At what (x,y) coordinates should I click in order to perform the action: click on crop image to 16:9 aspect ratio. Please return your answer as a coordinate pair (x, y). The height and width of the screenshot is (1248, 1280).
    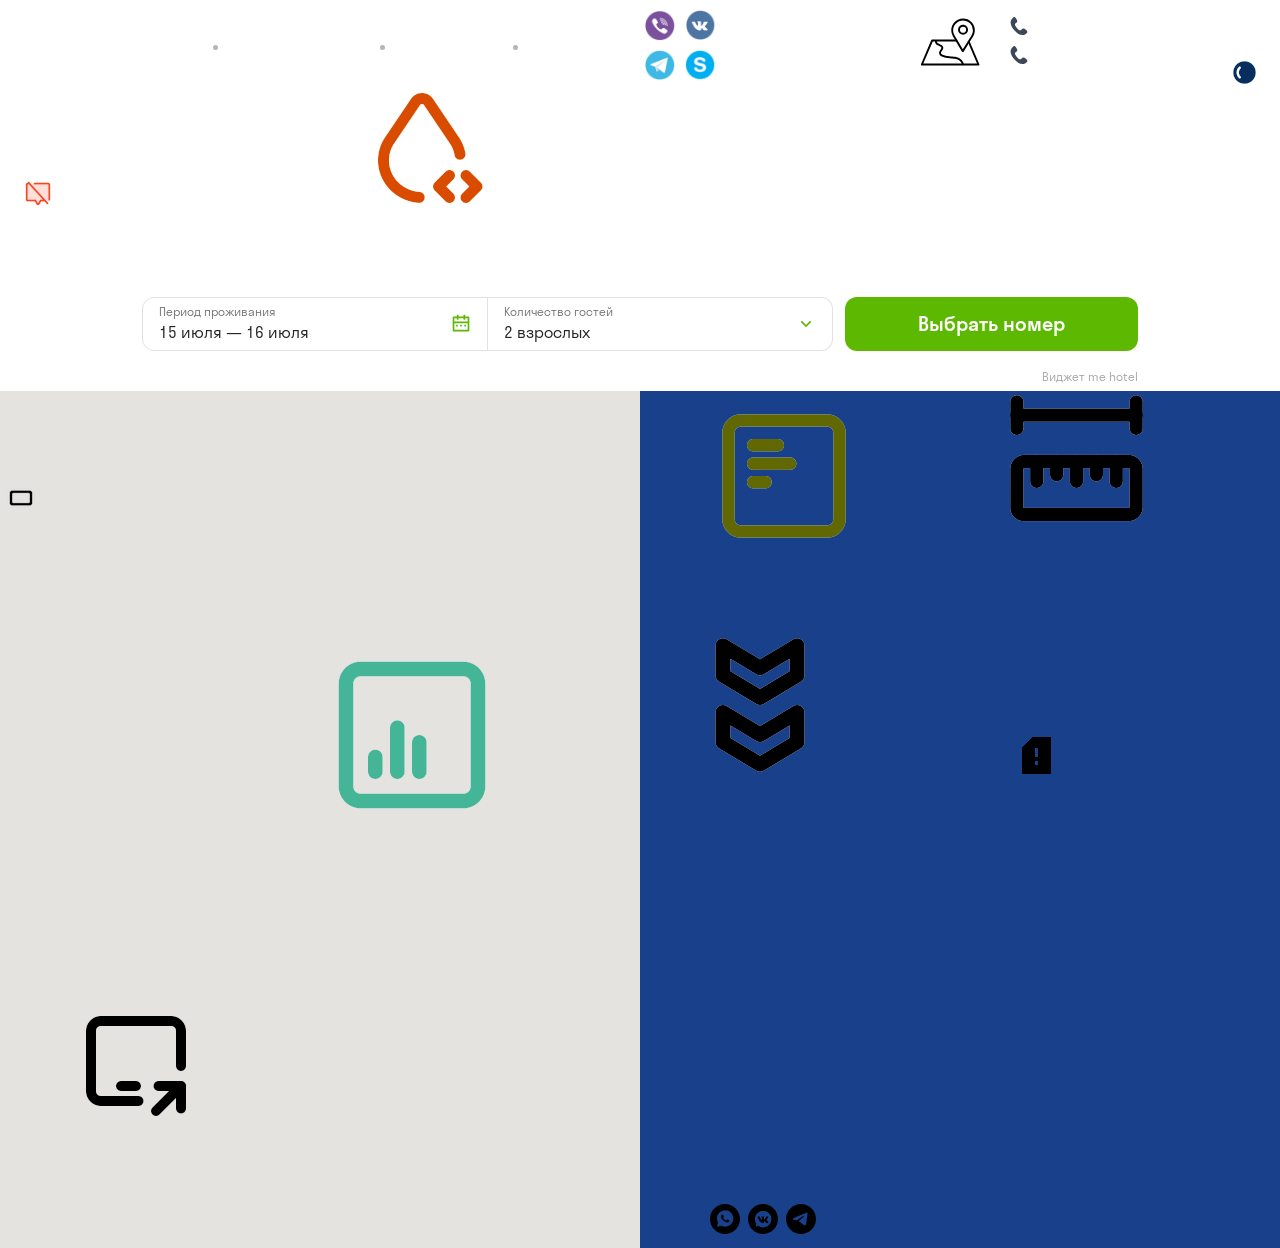
    Looking at the image, I should click on (21, 498).